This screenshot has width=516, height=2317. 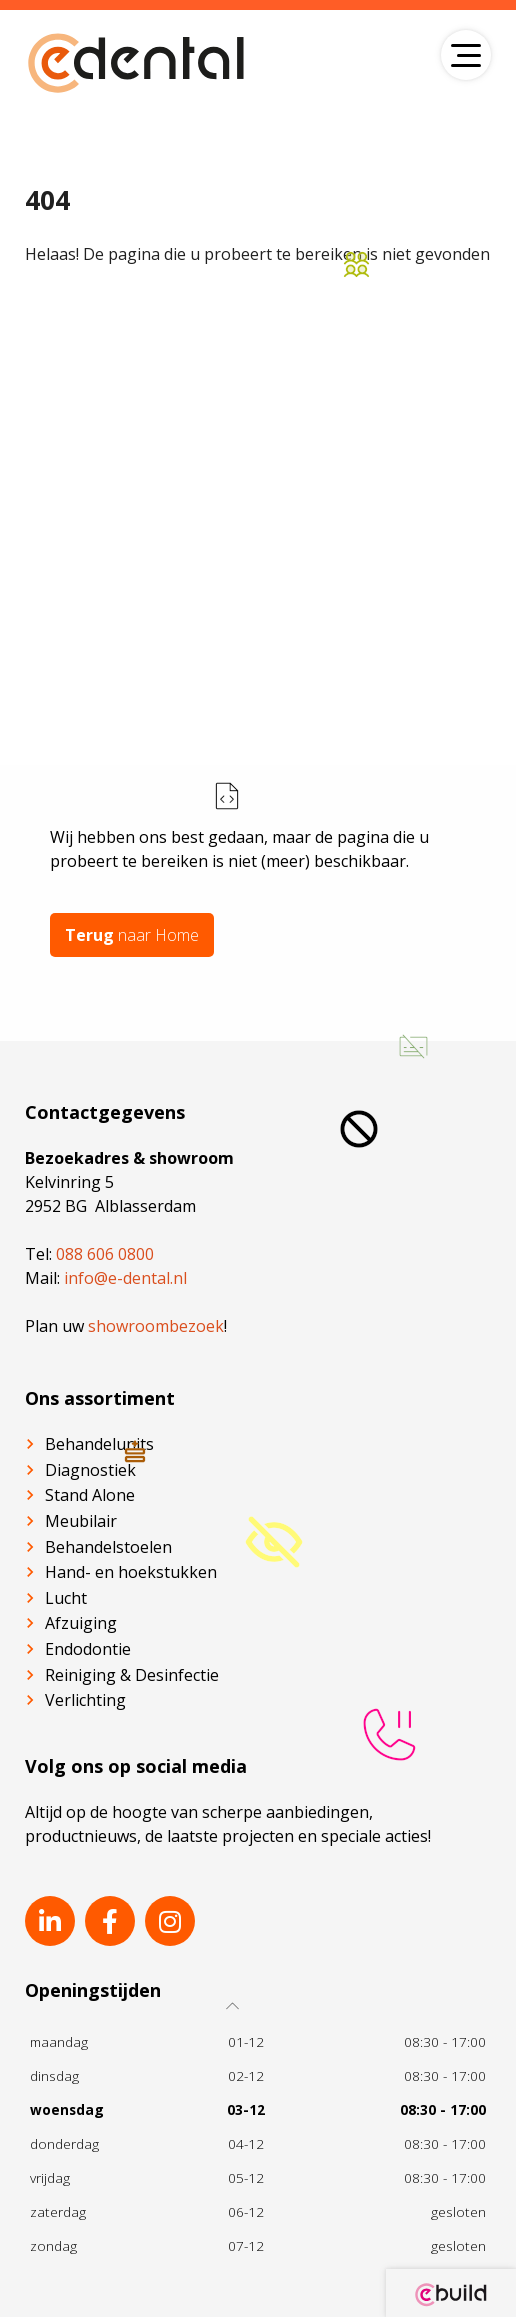 What do you see at coordinates (274, 1542) in the screenshot?
I see `hide password or sensitive content` at bounding box center [274, 1542].